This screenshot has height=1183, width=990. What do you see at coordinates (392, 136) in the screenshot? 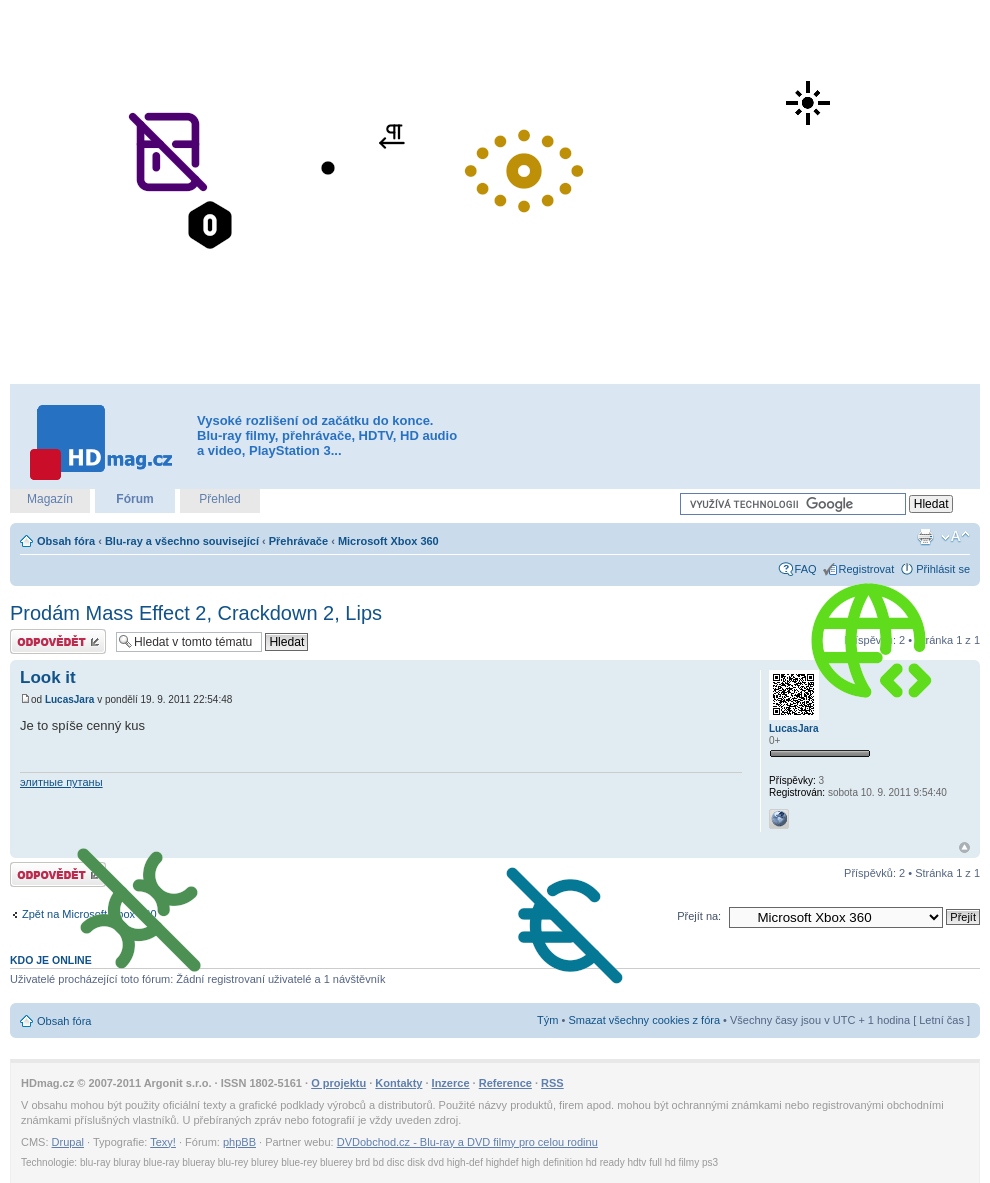
I see `align text to the left` at bounding box center [392, 136].